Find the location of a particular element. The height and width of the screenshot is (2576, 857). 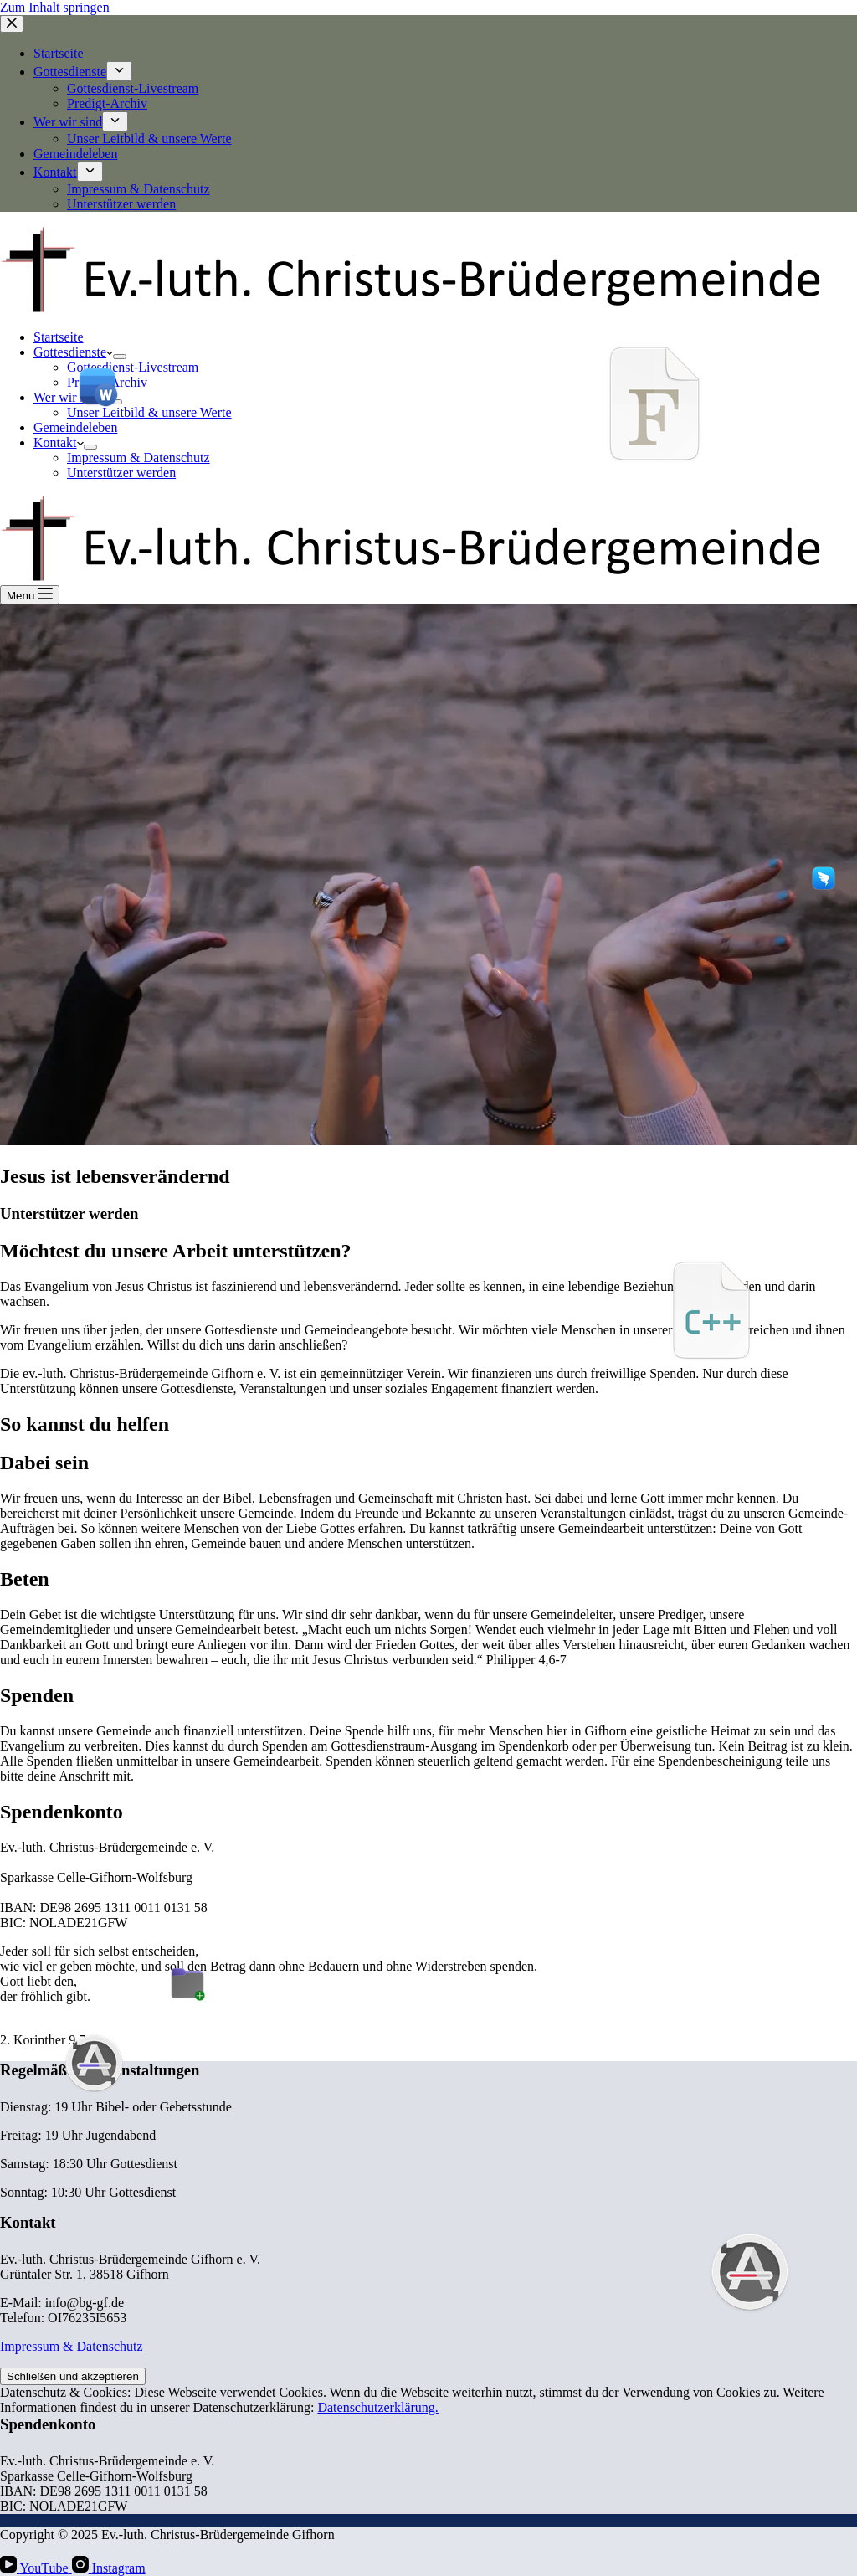

open Microsoft Word is located at coordinates (97, 386).